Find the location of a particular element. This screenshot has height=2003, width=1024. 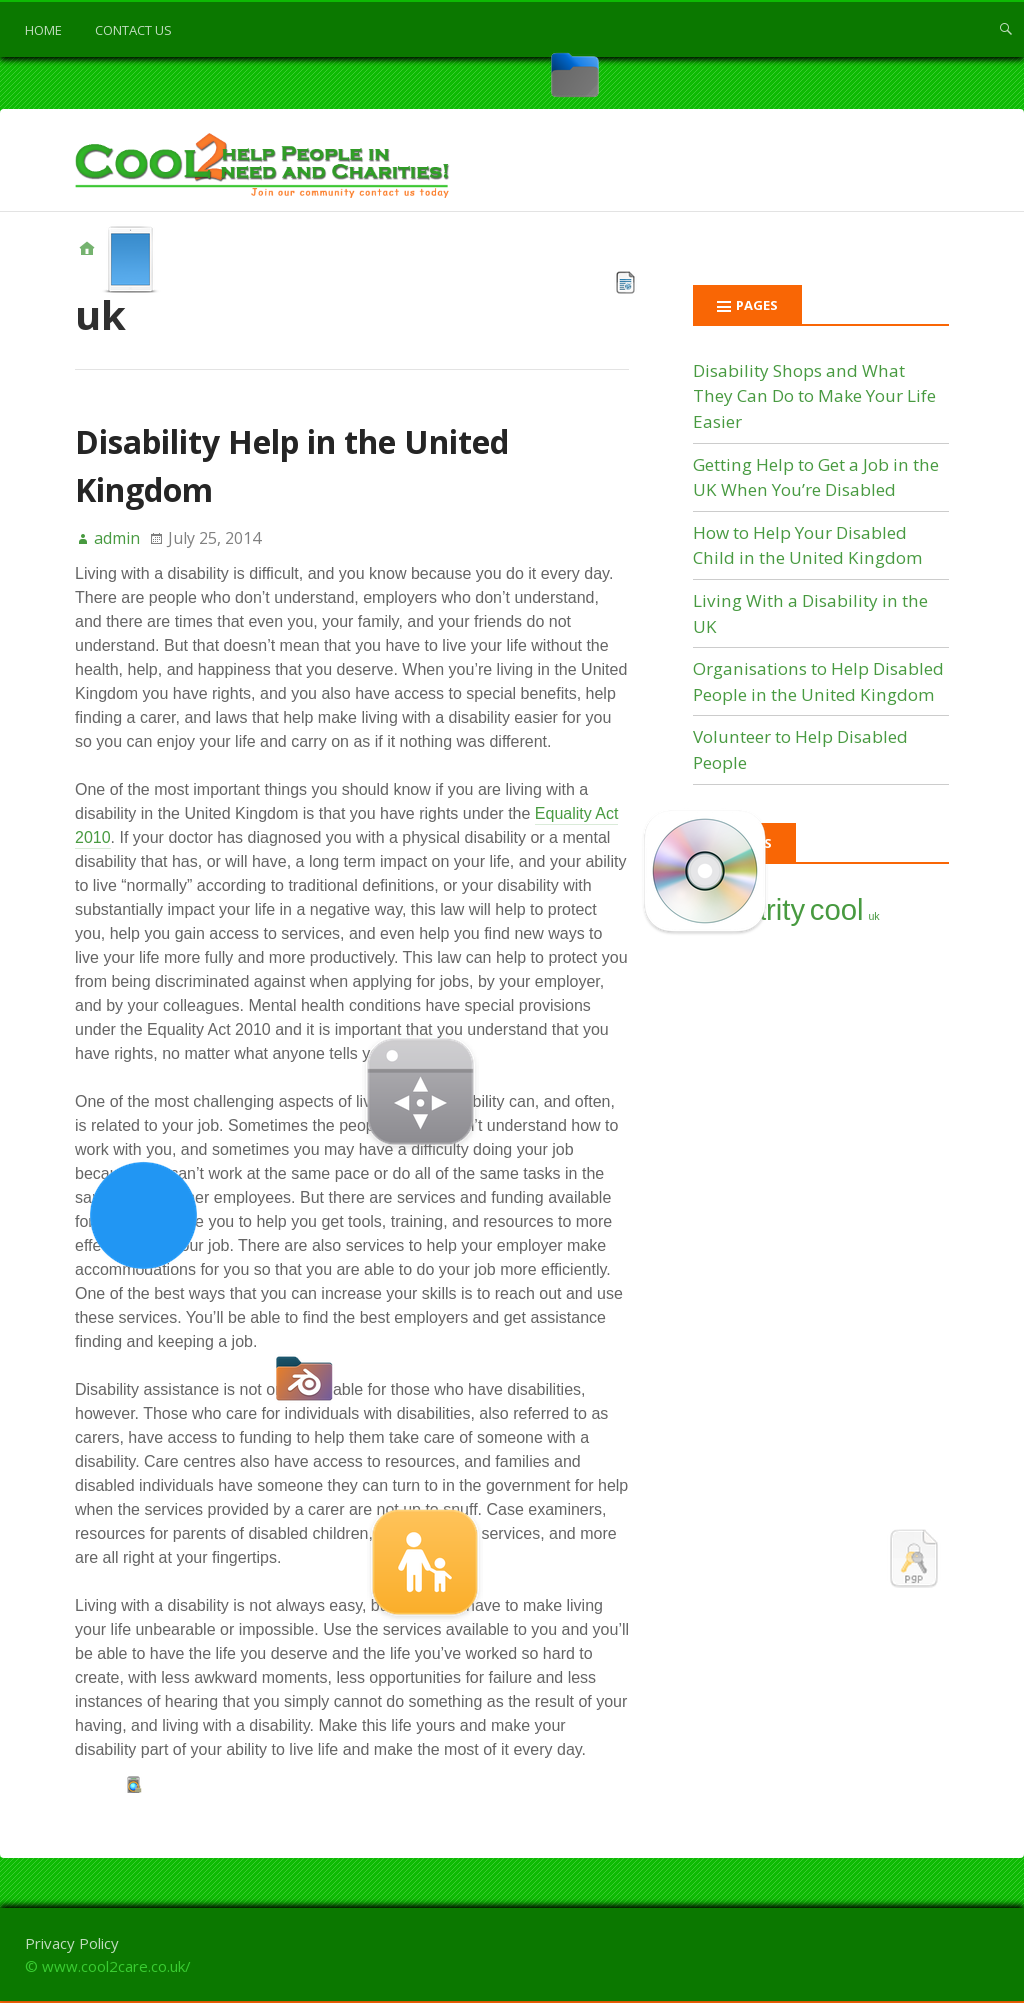

access optical disc settings or media is located at coordinates (705, 871).